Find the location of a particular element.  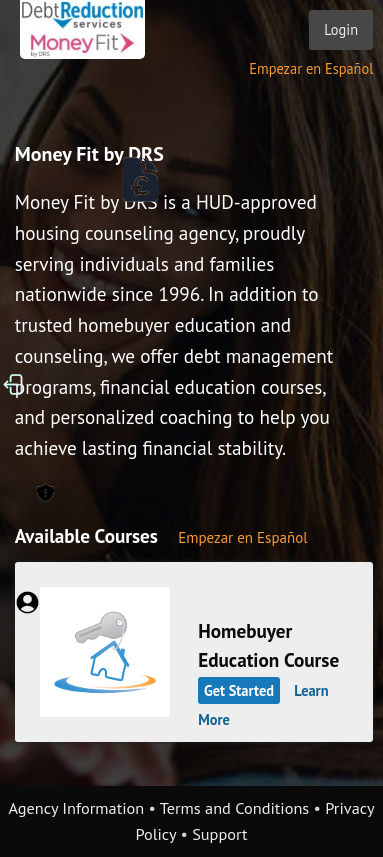

view your profile is located at coordinates (27, 602).